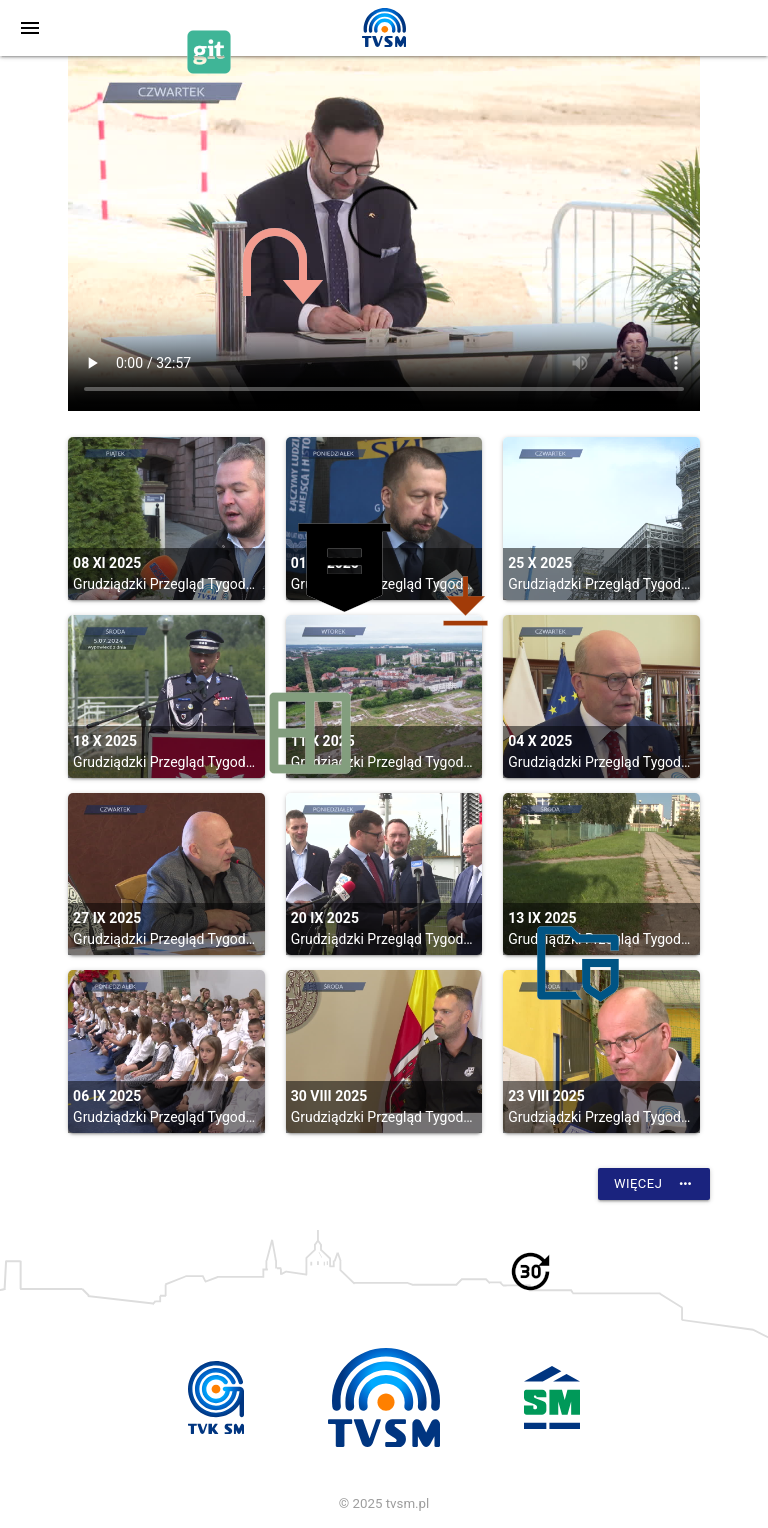 This screenshot has width=768, height=1528. Describe the element at coordinates (209, 52) in the screenshot. I see `git version control logo` at that location.